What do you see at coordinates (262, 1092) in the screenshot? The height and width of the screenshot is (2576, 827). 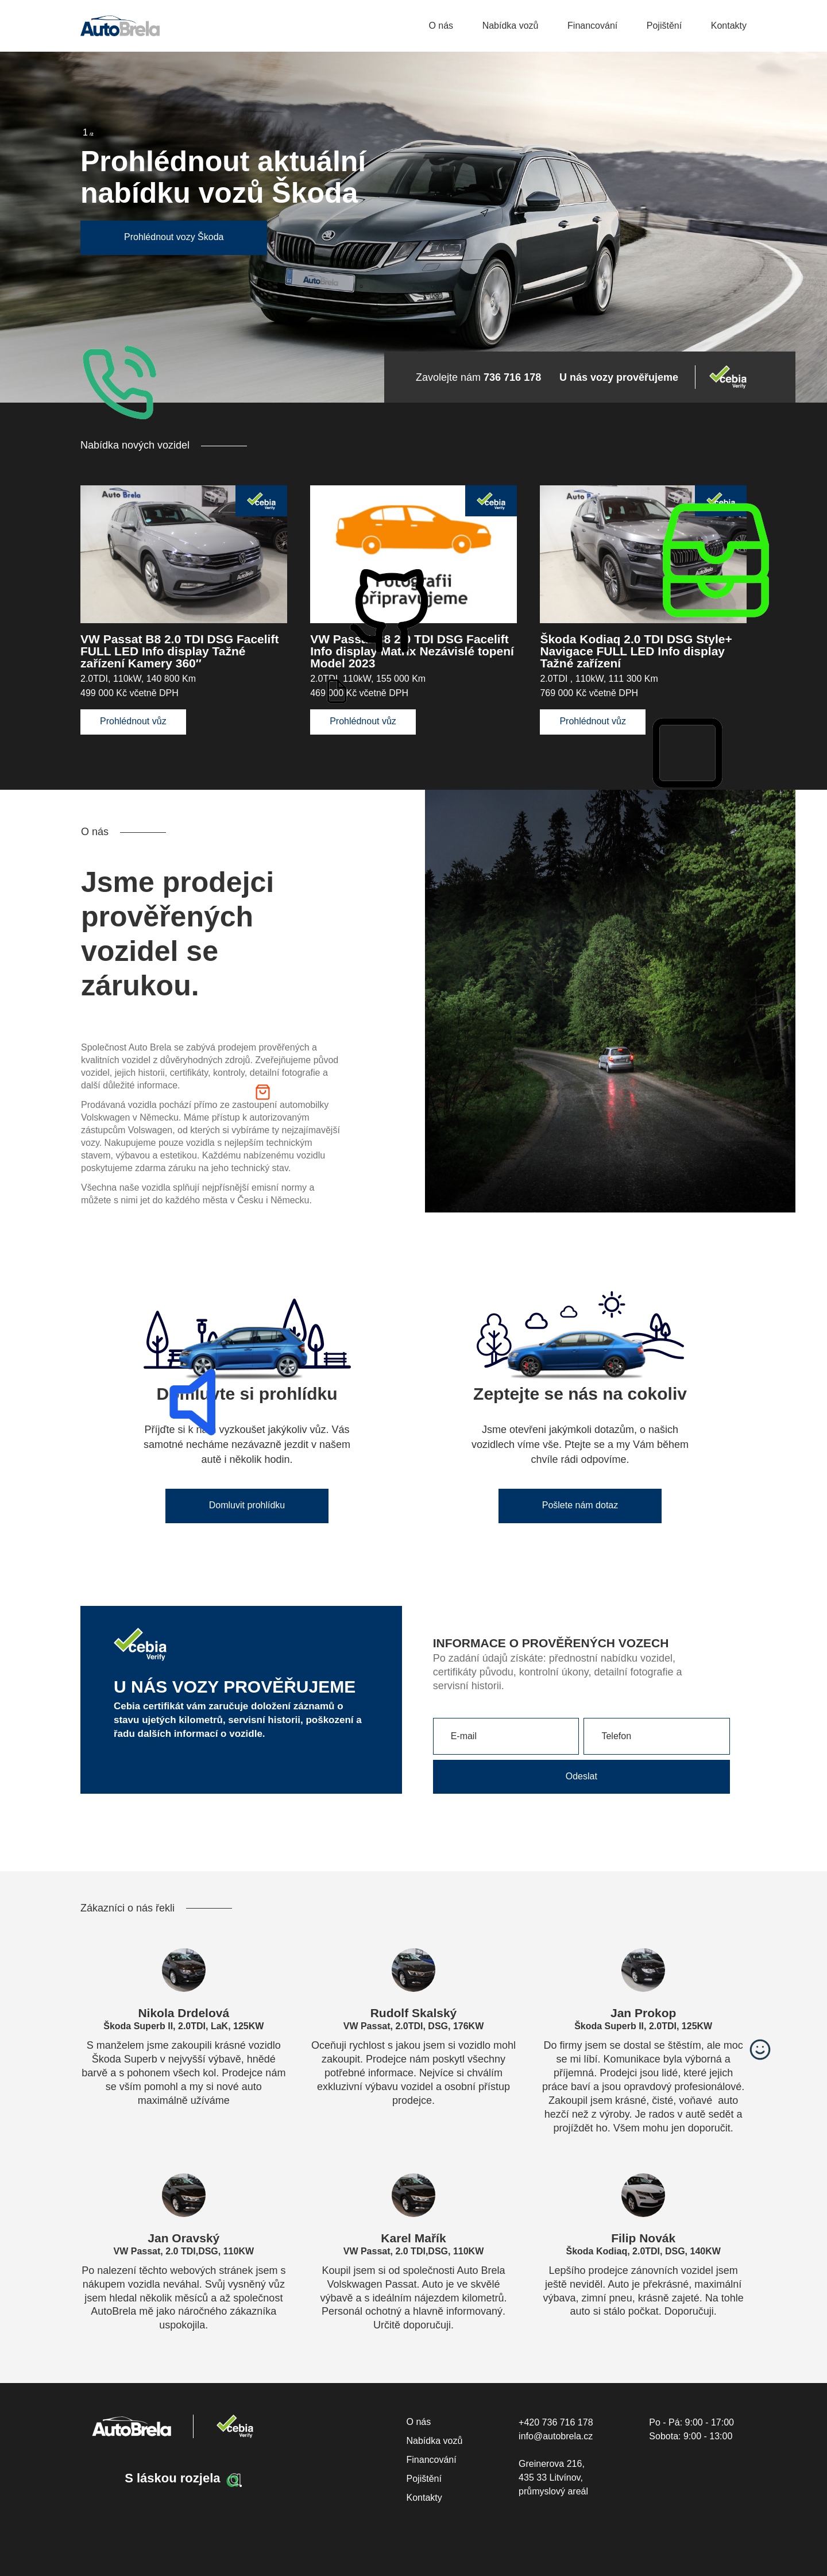 I see `view your shopping cart` at bounding box center [262, 1092].